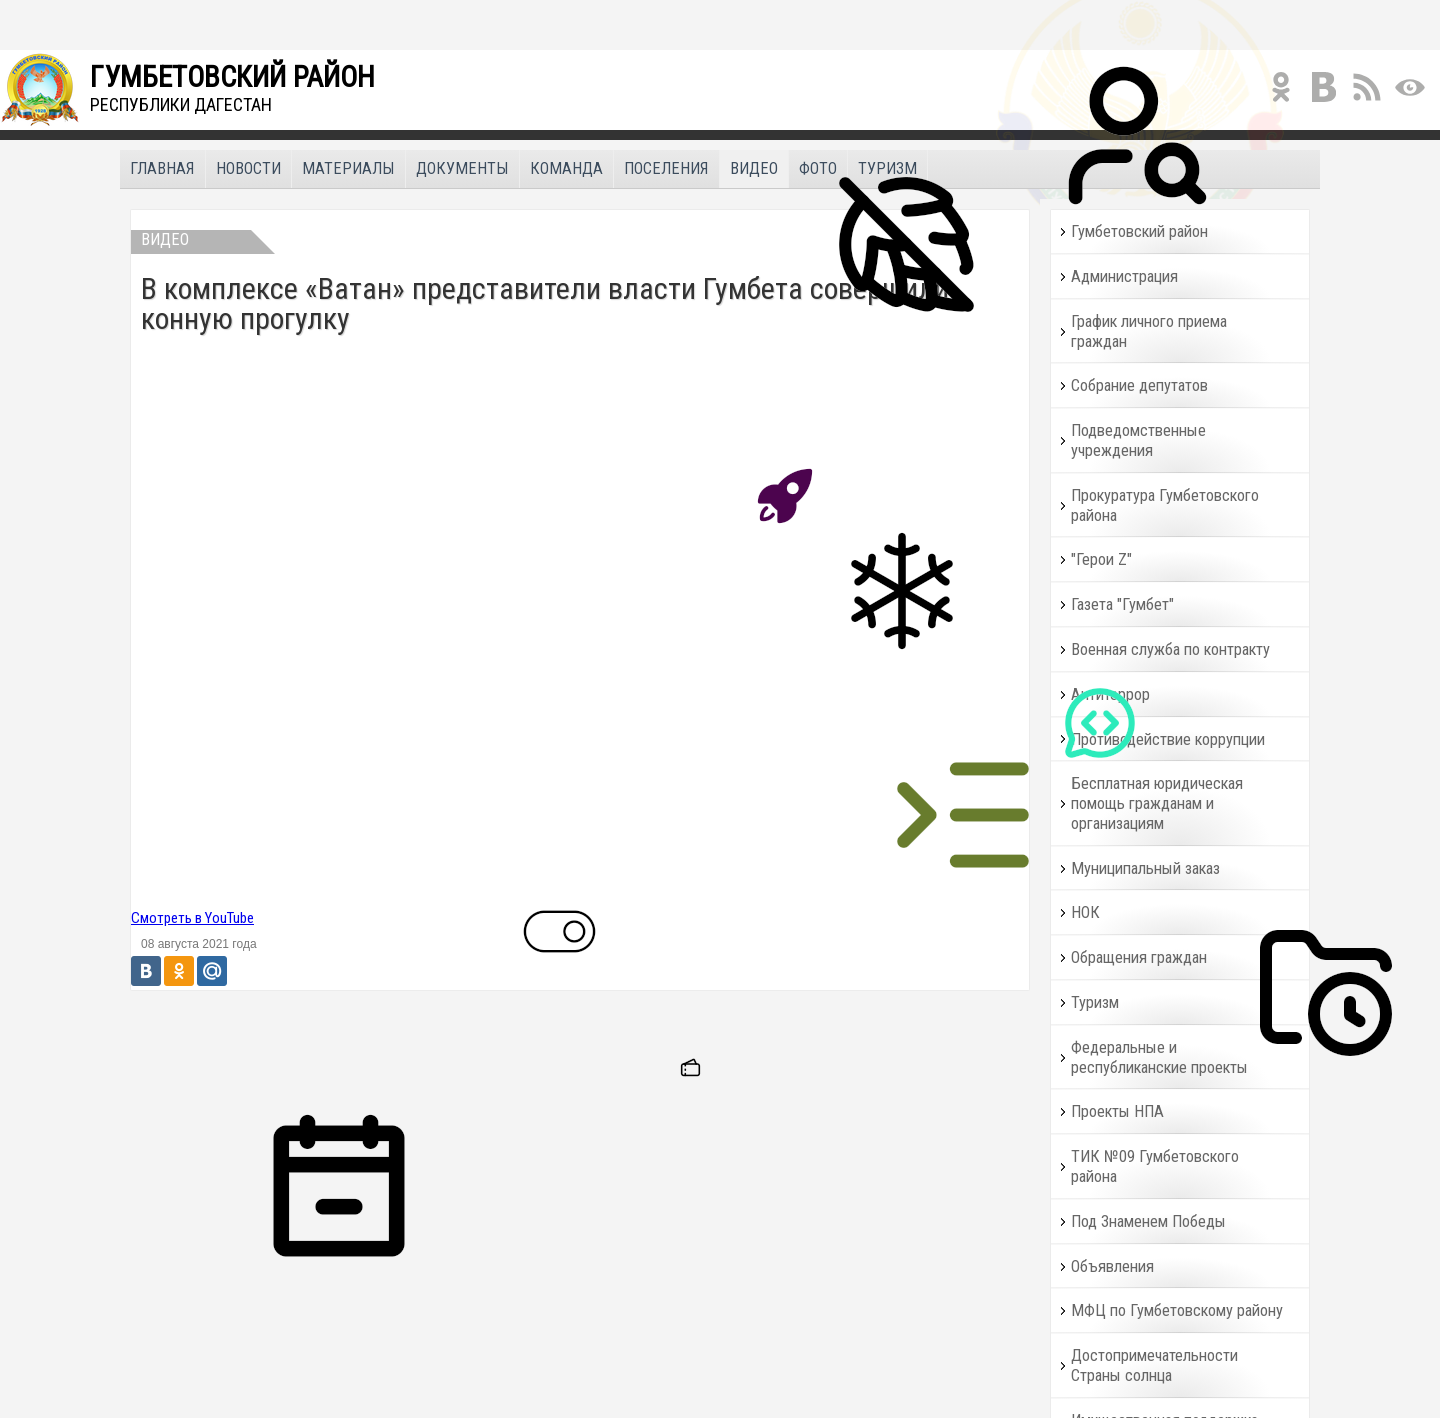 The width and height of the screenshot is (1440, 1418). What do you see at coordinates (1137, 135) in the screenshot?
I see `search for a user or contact` at bounding box center [1137, 135].